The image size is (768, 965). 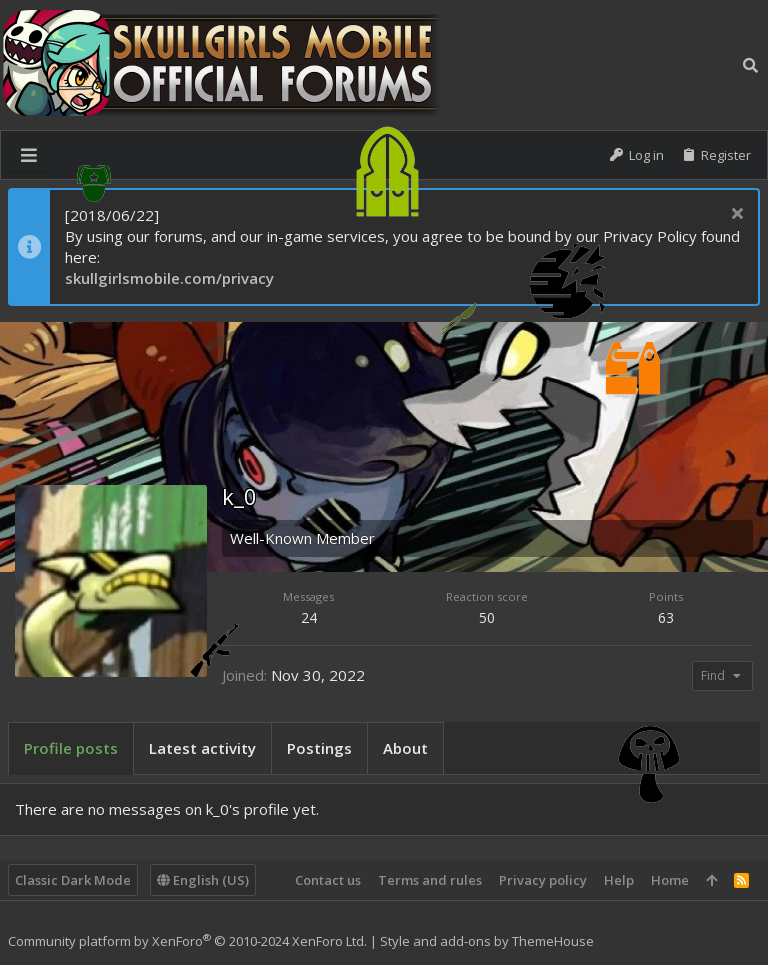 I want to click on weapon or firearm item in game inventory, so click(x=214, y=650).